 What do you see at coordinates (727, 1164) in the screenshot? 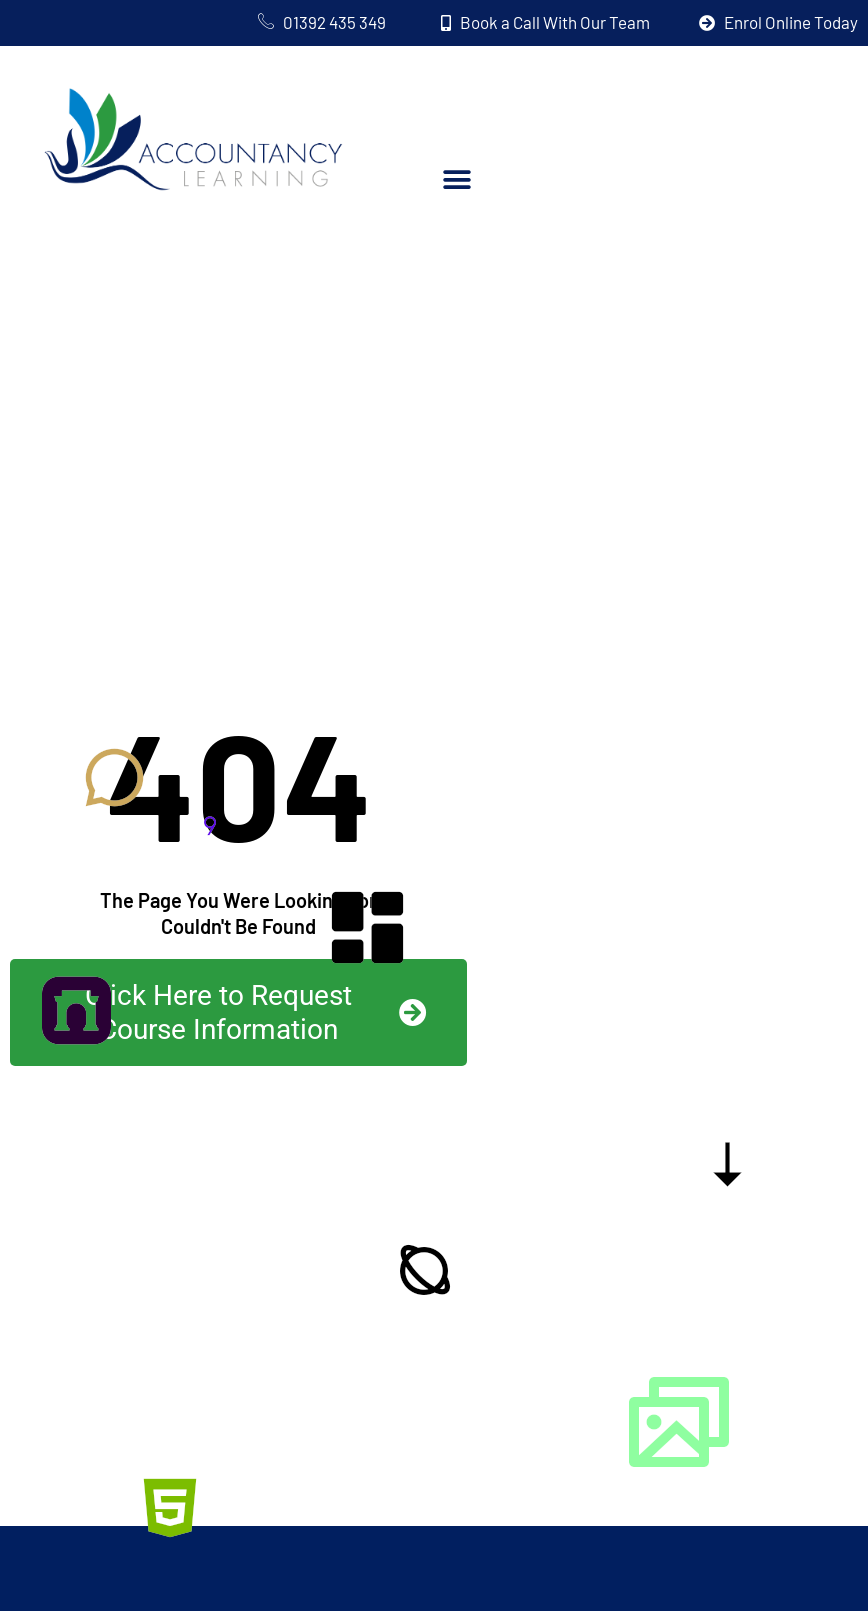
I see `scroll down or view more content` at bounding box center [727, 1164].